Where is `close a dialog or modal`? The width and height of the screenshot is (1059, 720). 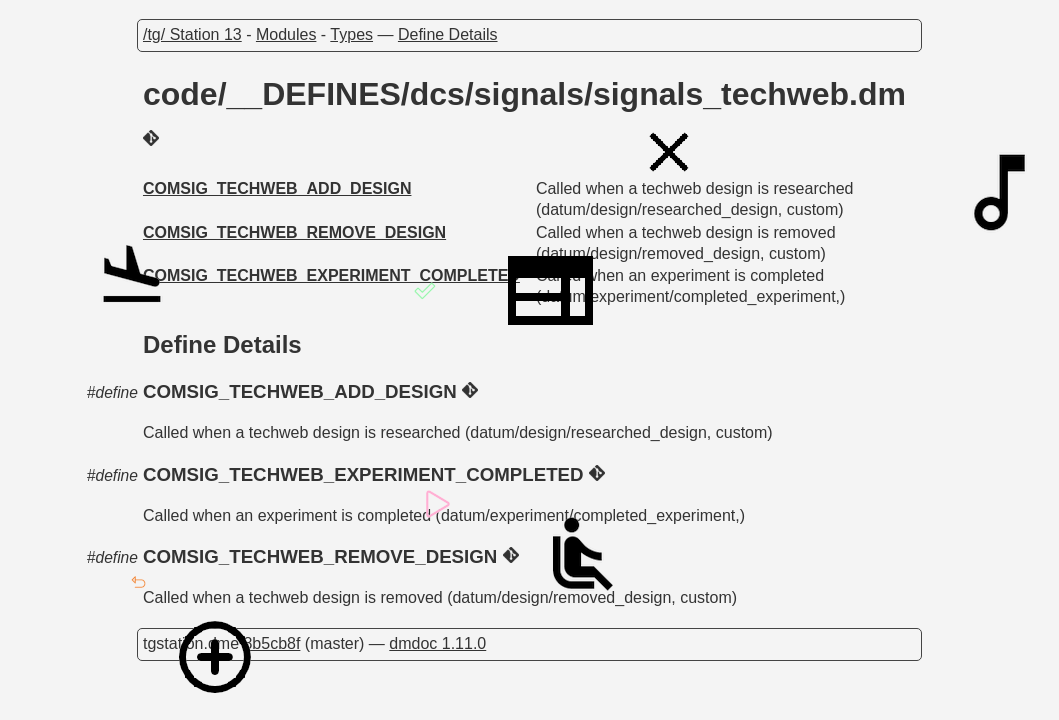 close a dialog or modal is located at coordinates (669, 152).